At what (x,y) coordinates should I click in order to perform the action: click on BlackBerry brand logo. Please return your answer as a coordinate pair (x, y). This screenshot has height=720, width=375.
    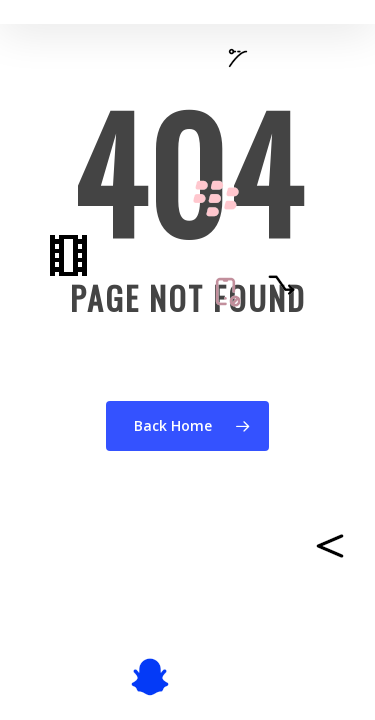
    Looking at the image, I should click on (216, 198).